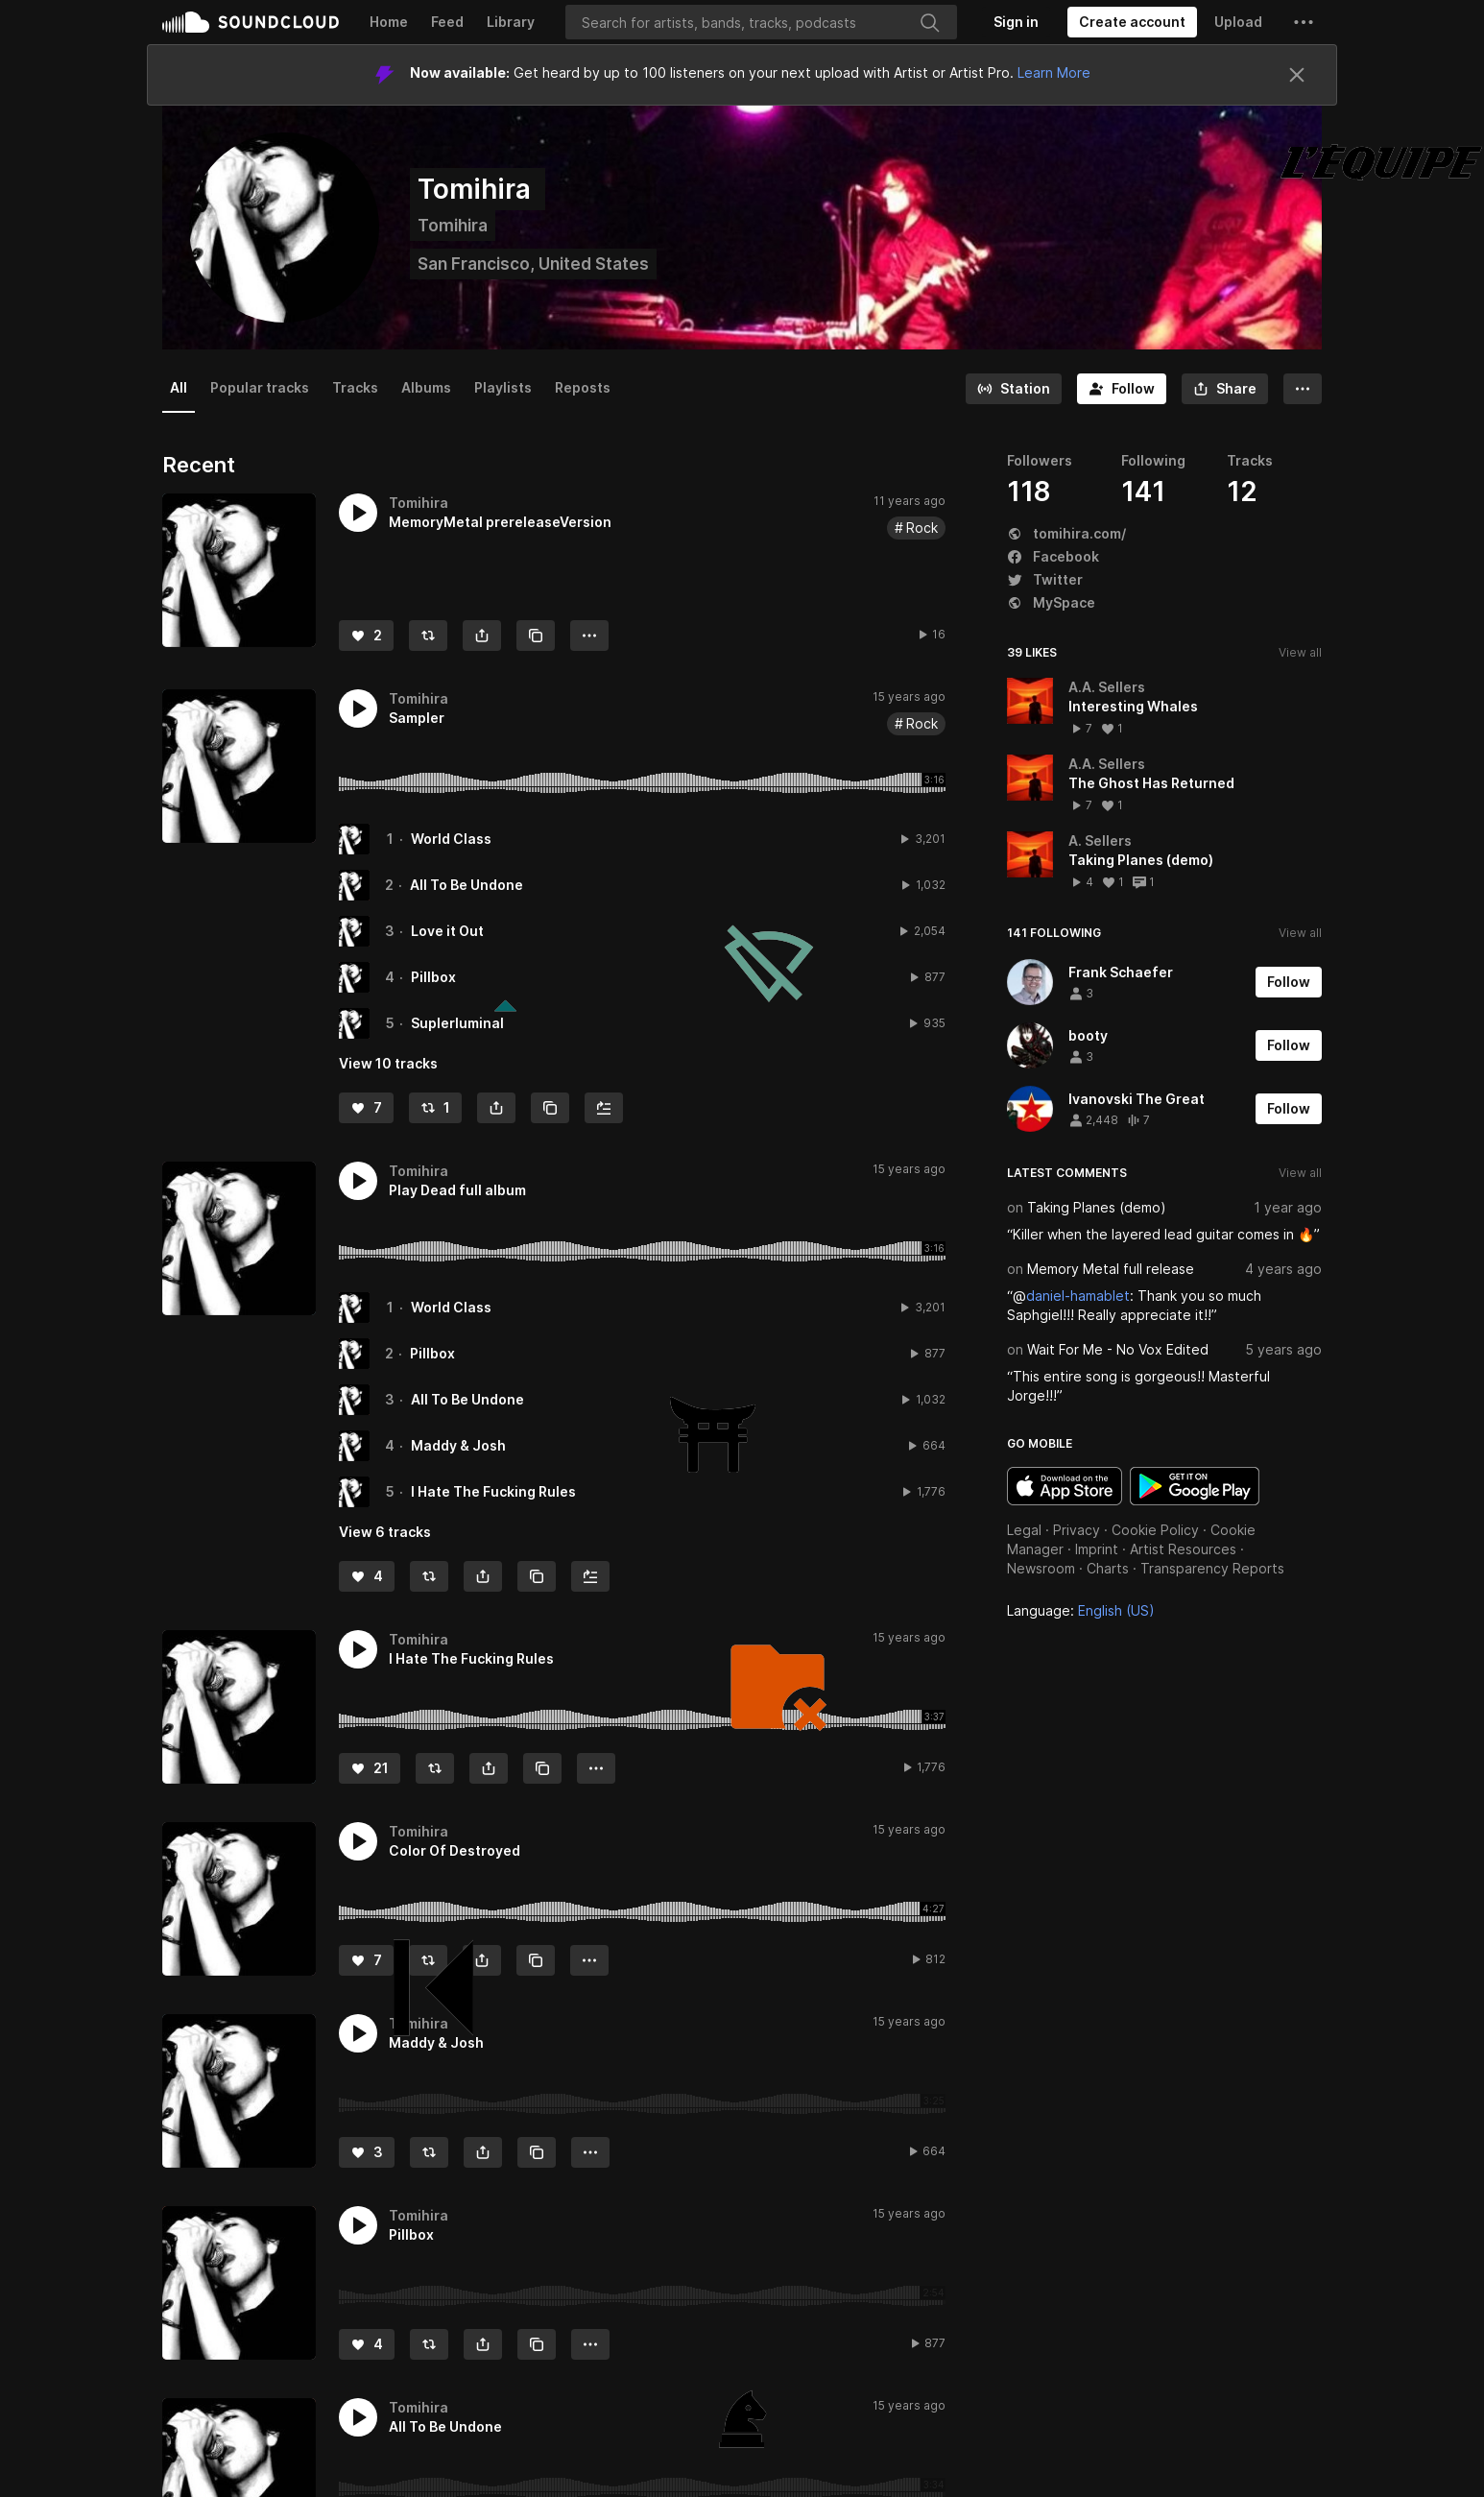 This screenshot has width=1484, height=2497. Describe the element at coordinates (743, 2421) in the screenshot. I see `play chess game` at that location.